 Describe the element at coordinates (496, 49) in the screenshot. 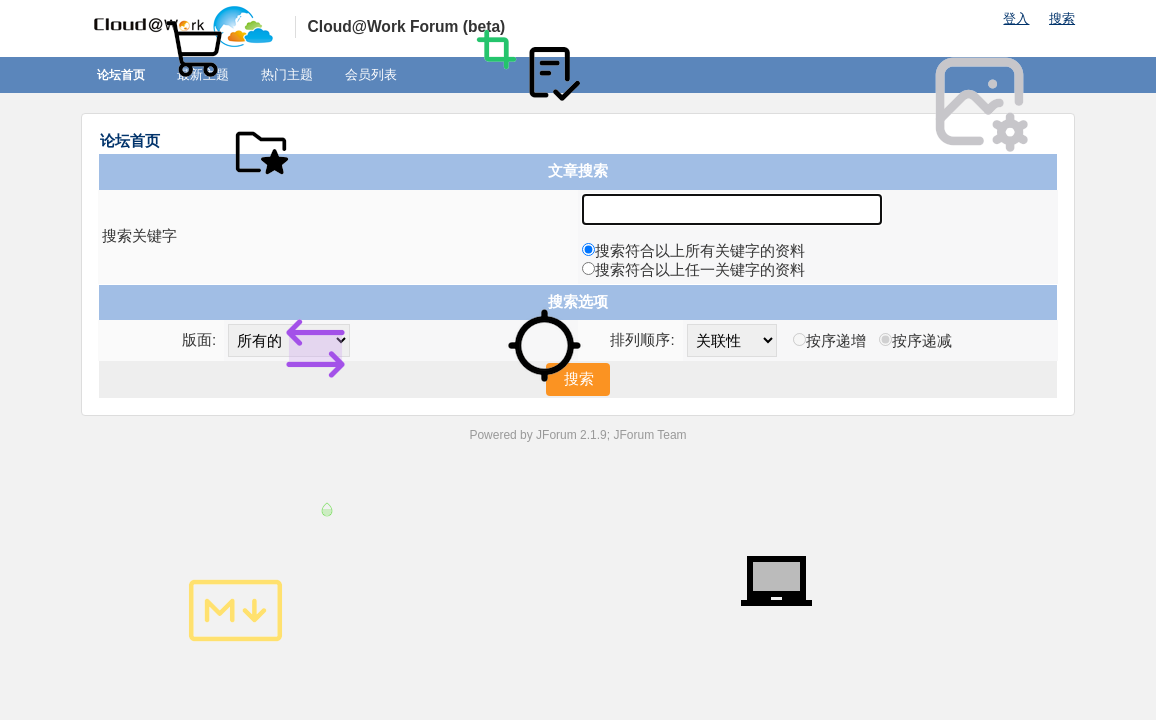

I see `crop an image or photo` at that location.